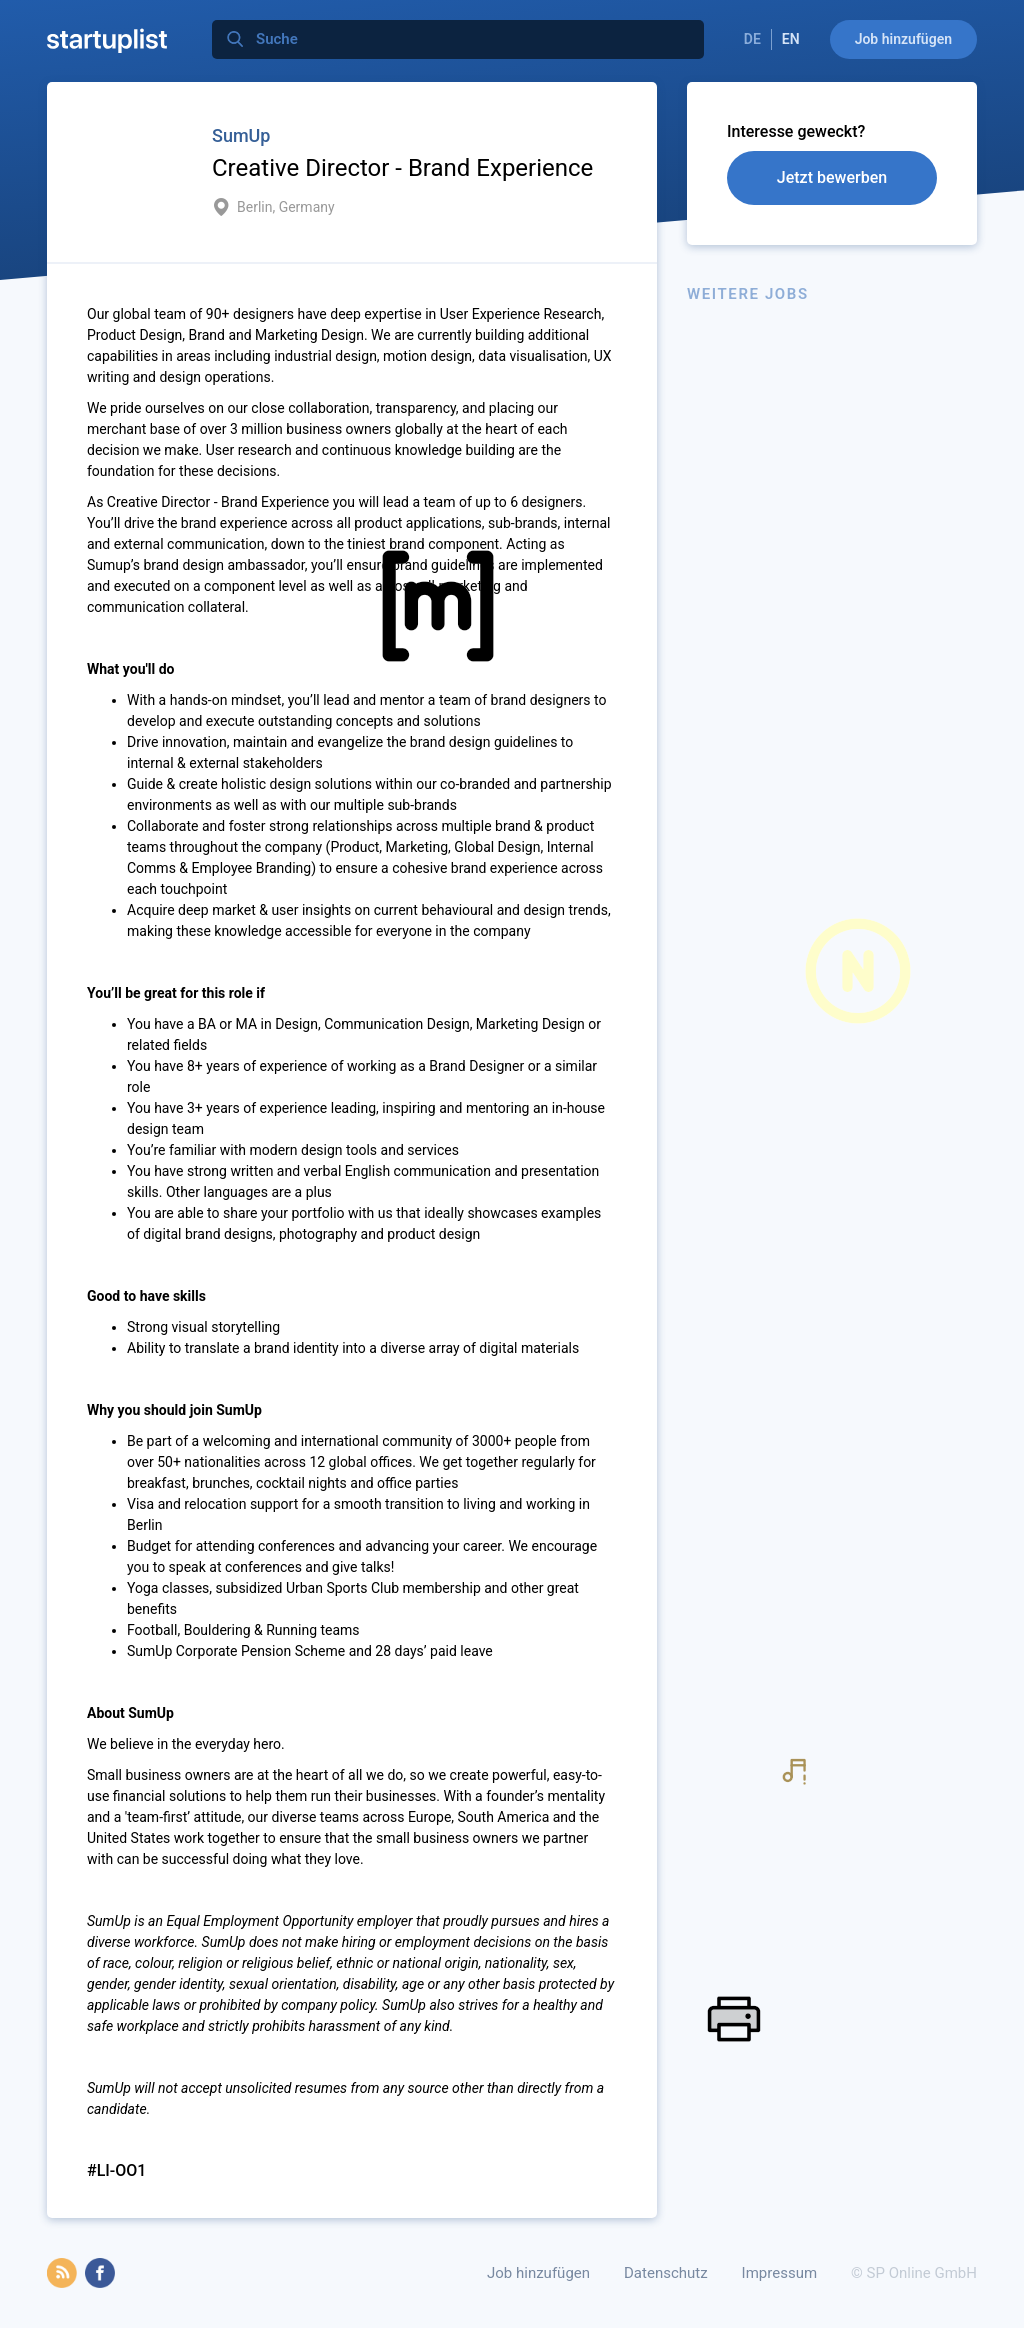 Image resolution: width=1024 pixels, height=2328 pixels. What do you see at coordinates (734, 2019) in the screenshot?
I see `print the current document` at bounding box center [734, 2019].